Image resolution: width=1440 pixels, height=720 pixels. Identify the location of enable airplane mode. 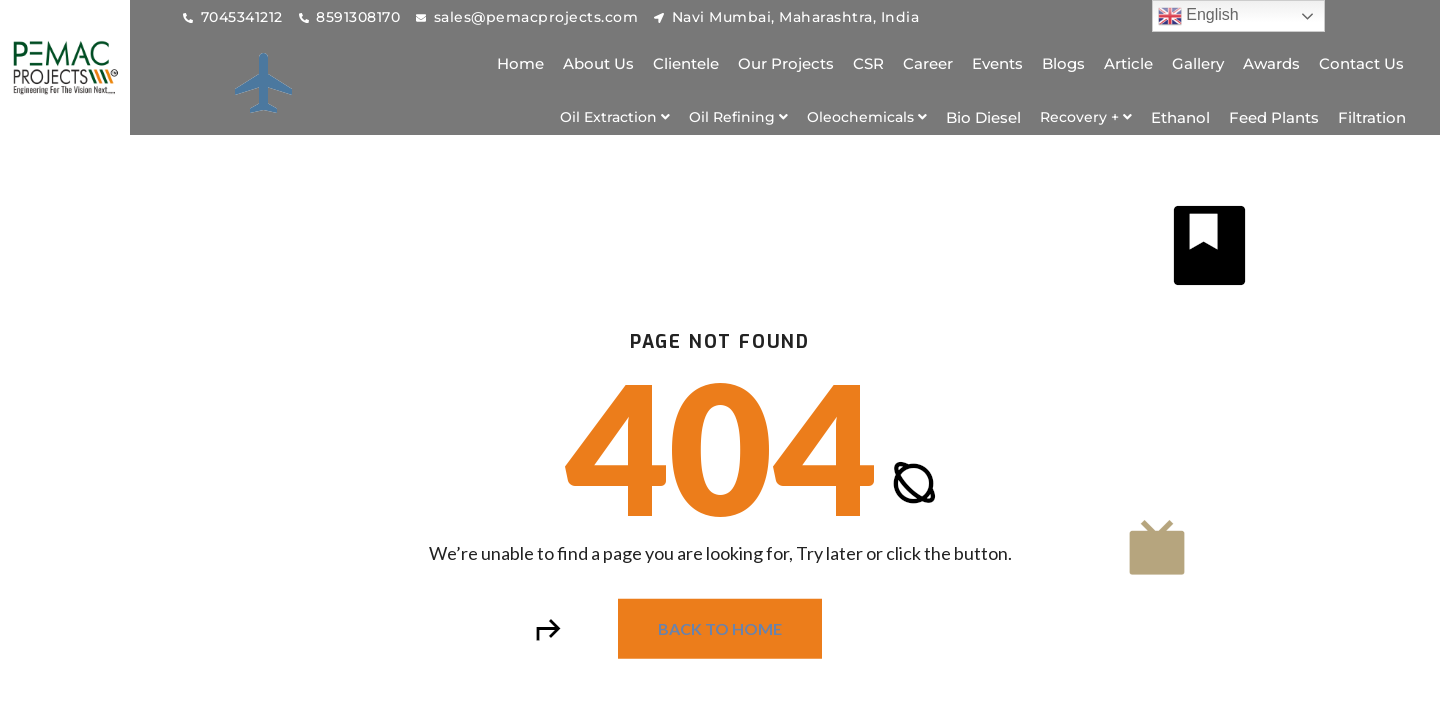
(262, 83).